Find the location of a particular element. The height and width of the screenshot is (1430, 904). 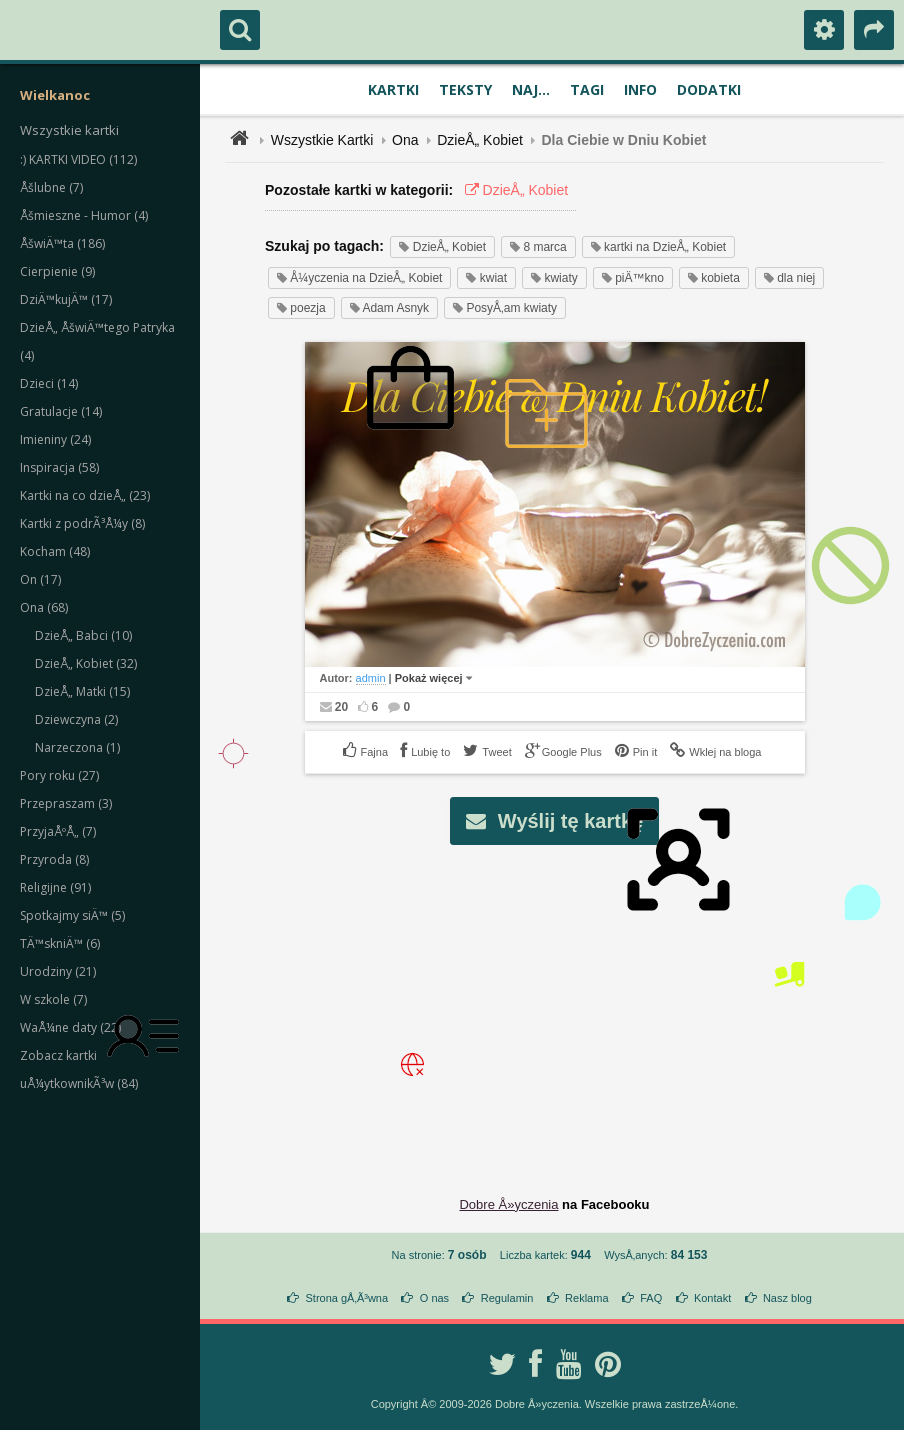

access current location is located at coordinates (233, 753).